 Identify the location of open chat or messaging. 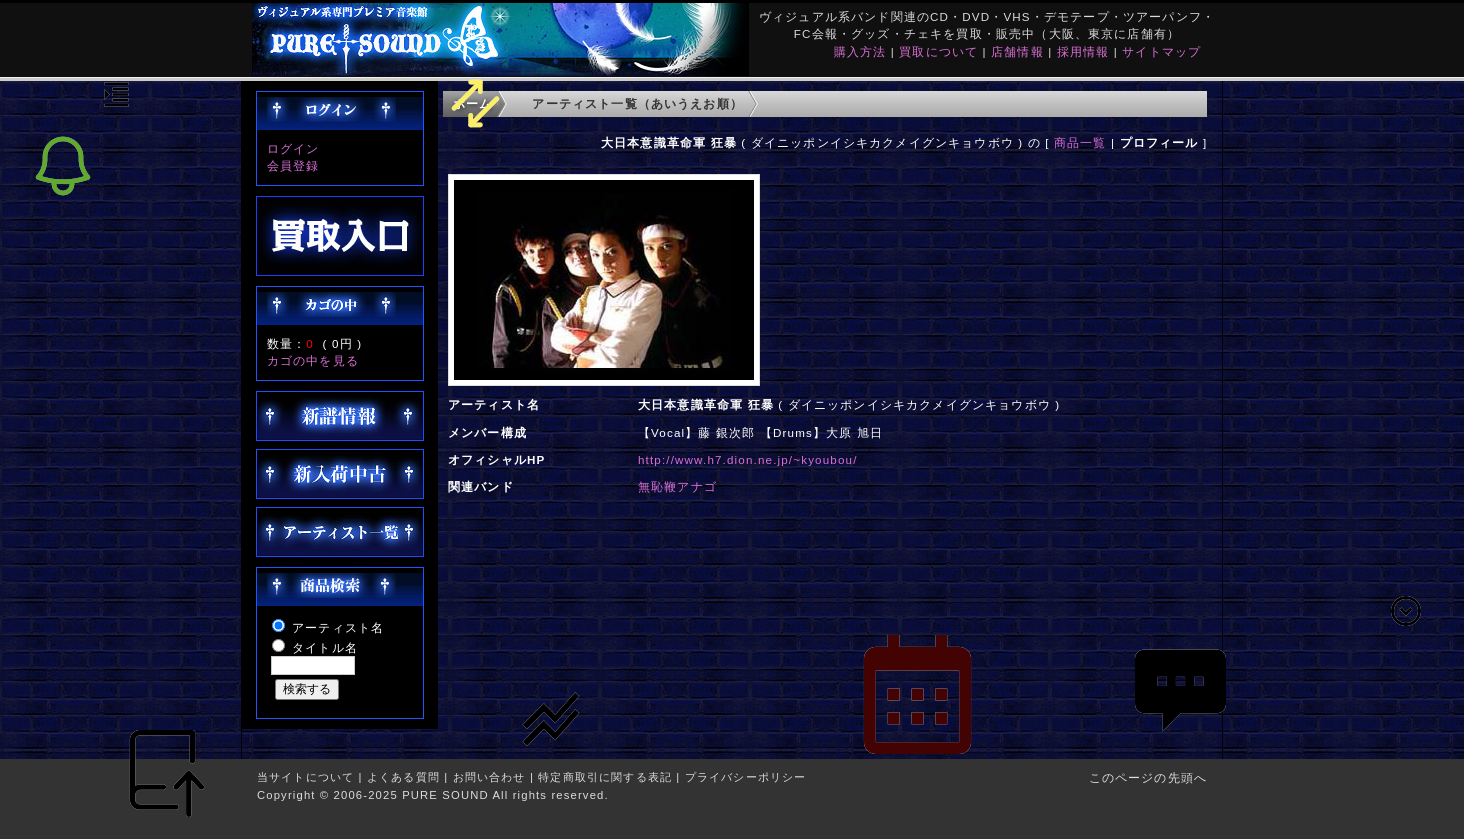
(1180, 690).